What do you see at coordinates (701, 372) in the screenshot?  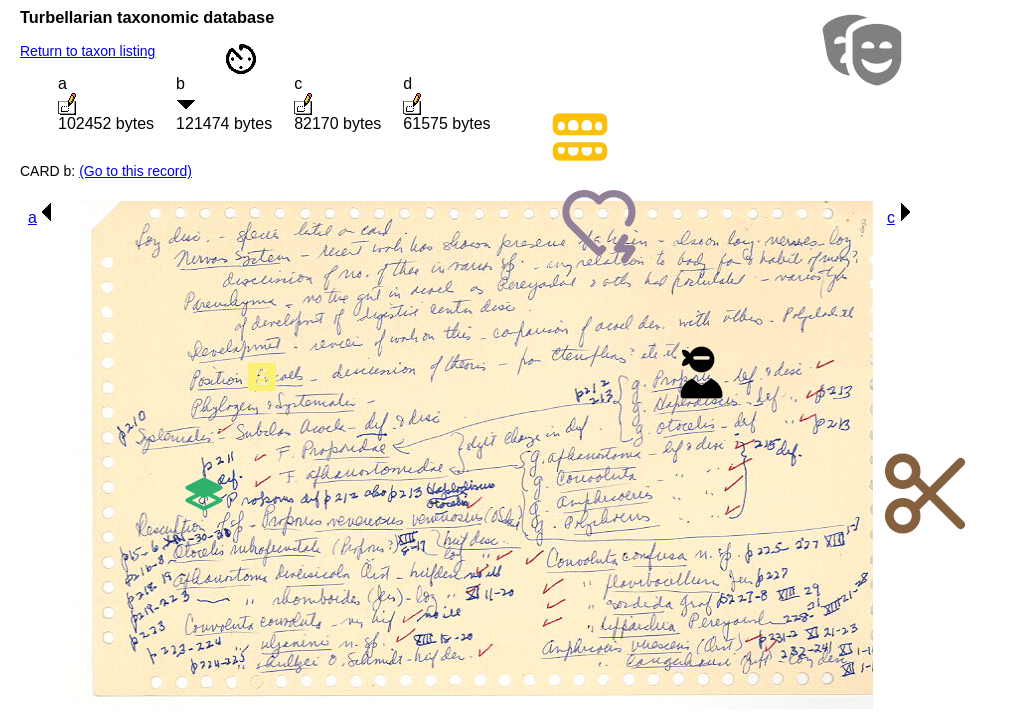 I see `switch to incognito or private mode` at bounding box center [701, 372].